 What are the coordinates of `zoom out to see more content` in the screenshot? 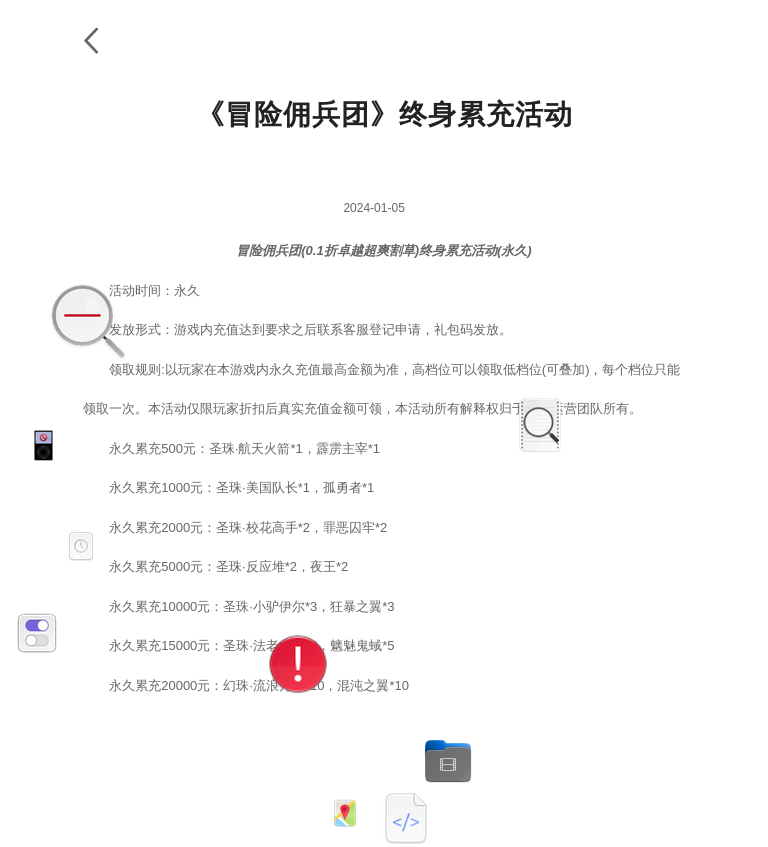 It's located at (87, 320).